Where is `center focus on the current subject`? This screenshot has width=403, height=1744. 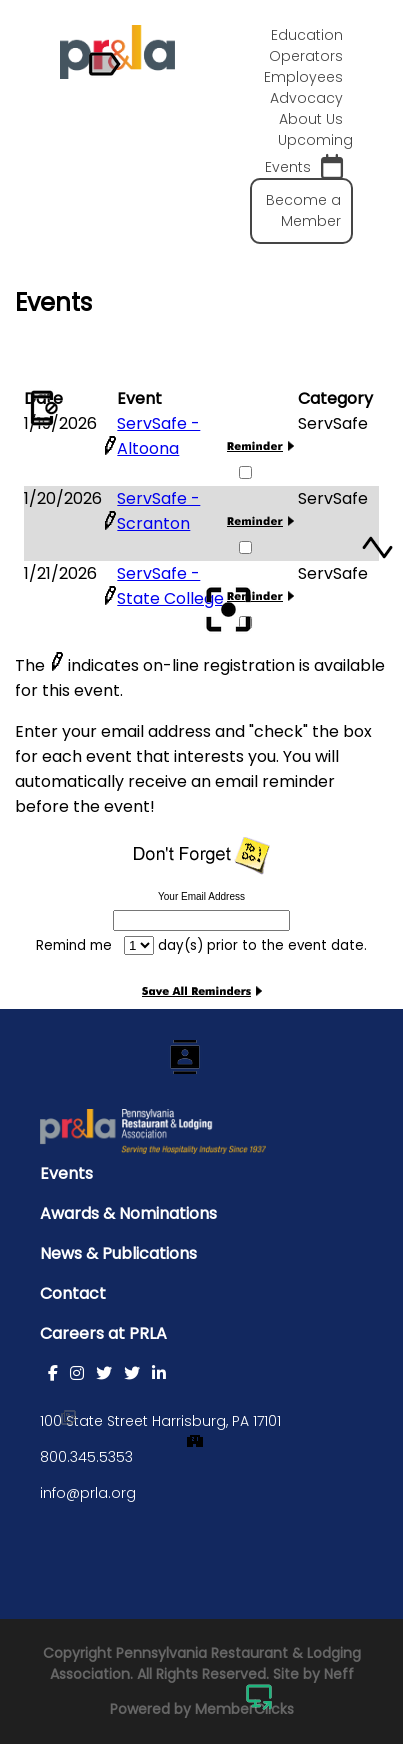
center focus on the current subject is located at coordinates (228, 609).